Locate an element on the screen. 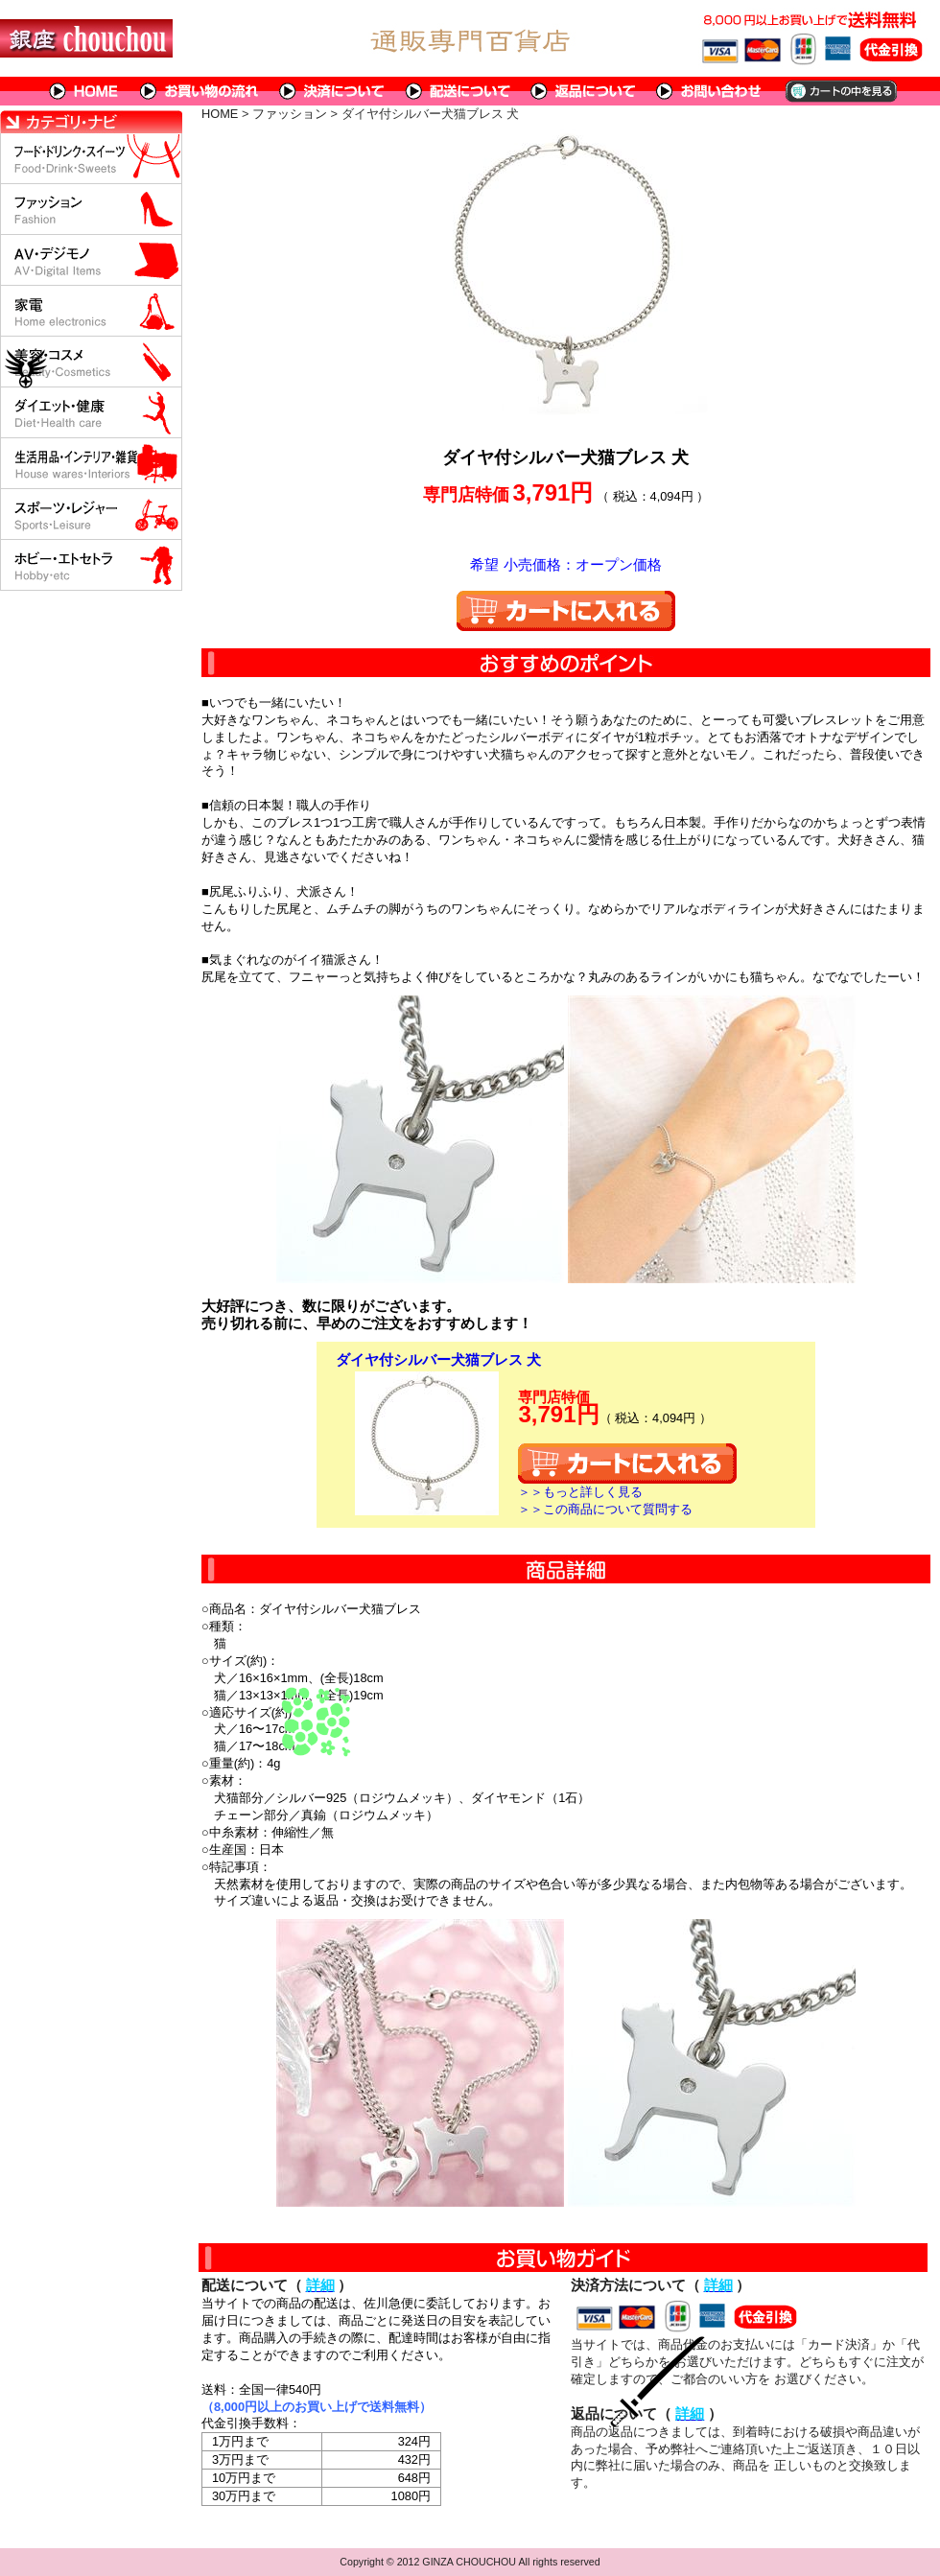 The height and width of the screenshot is (2576, 940). access the garden or floral collection is located at coordinates (316, 1721).